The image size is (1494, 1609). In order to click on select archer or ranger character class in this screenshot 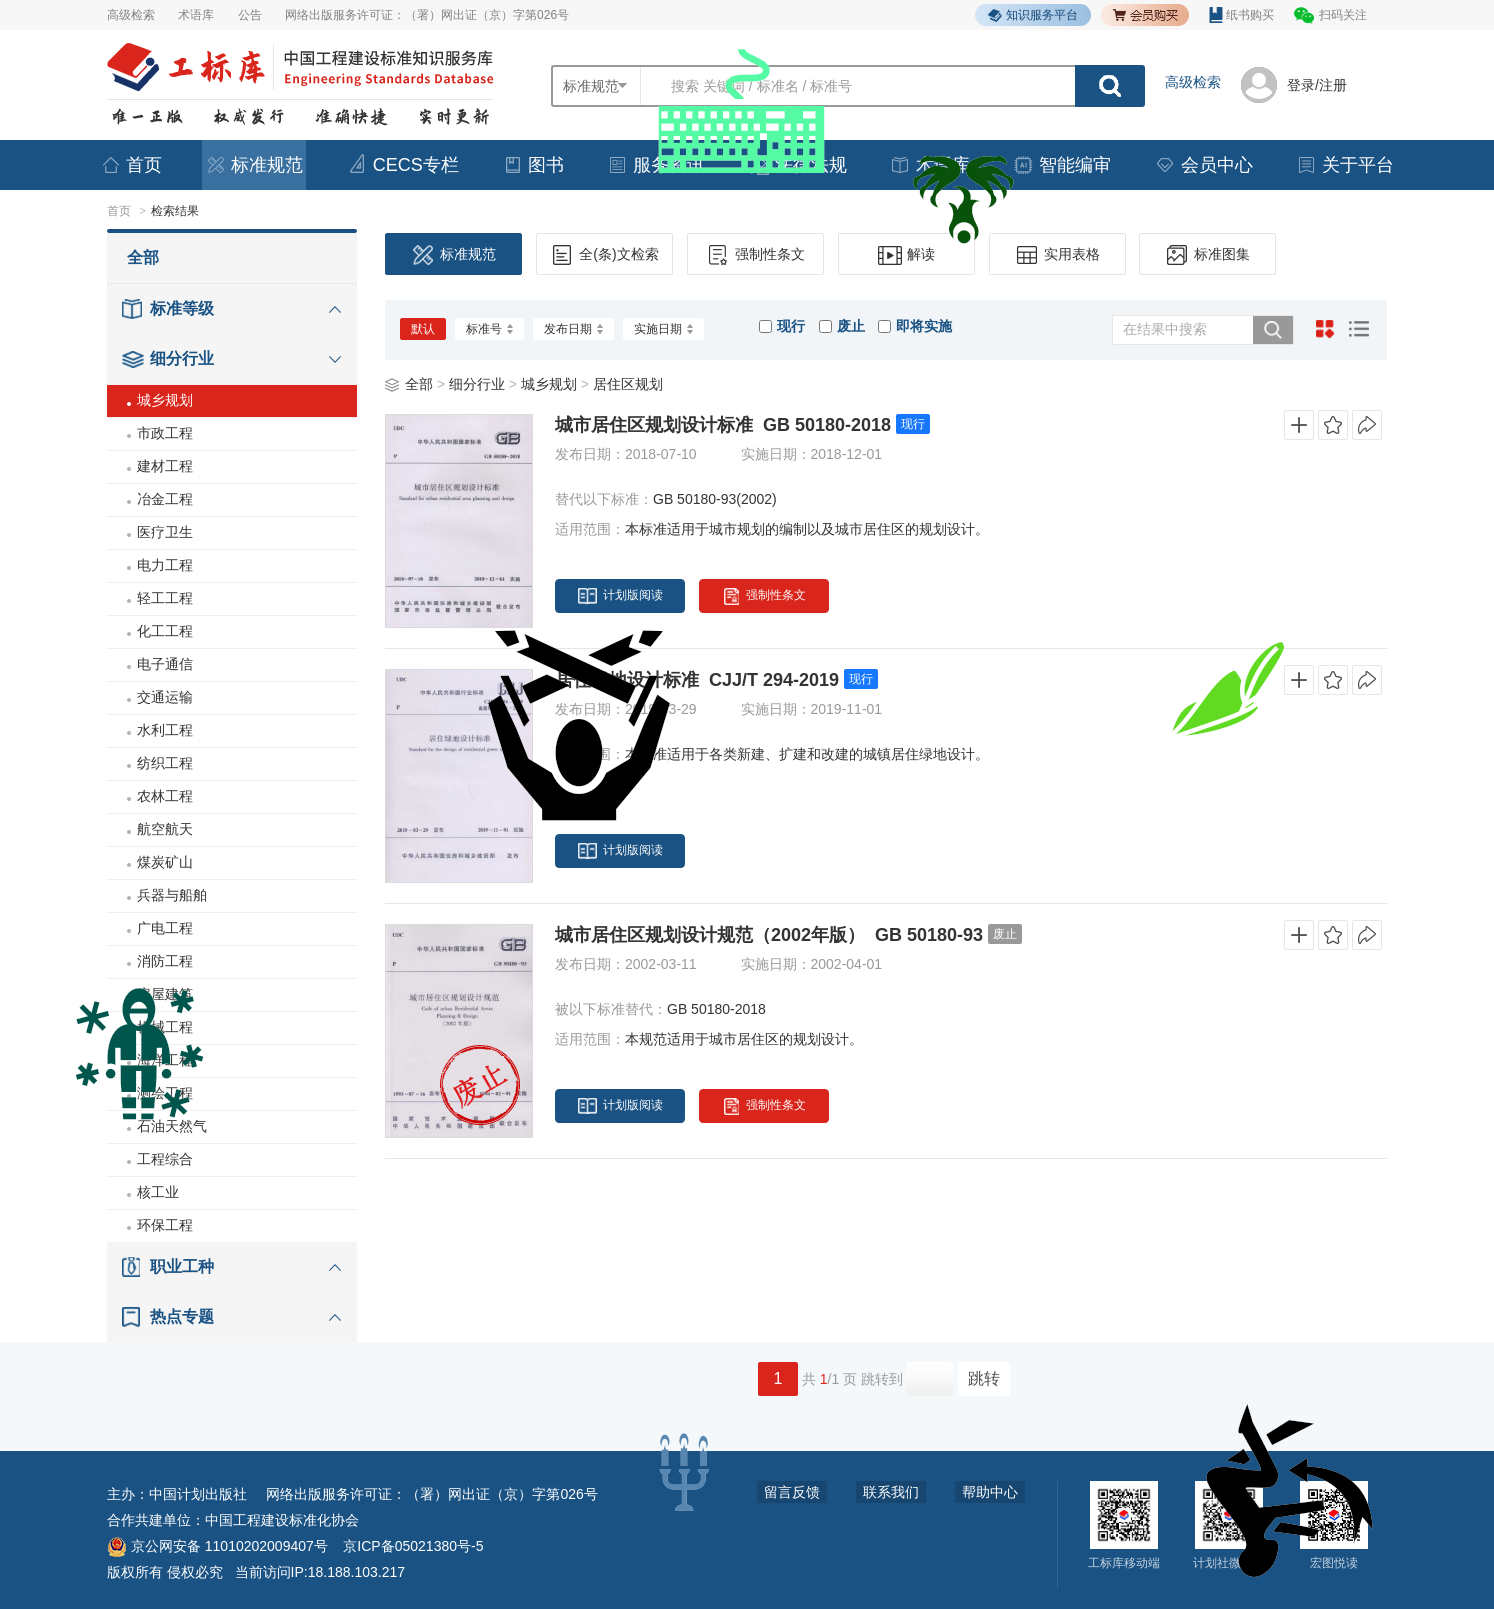, I will do `click(1227, 691)`.